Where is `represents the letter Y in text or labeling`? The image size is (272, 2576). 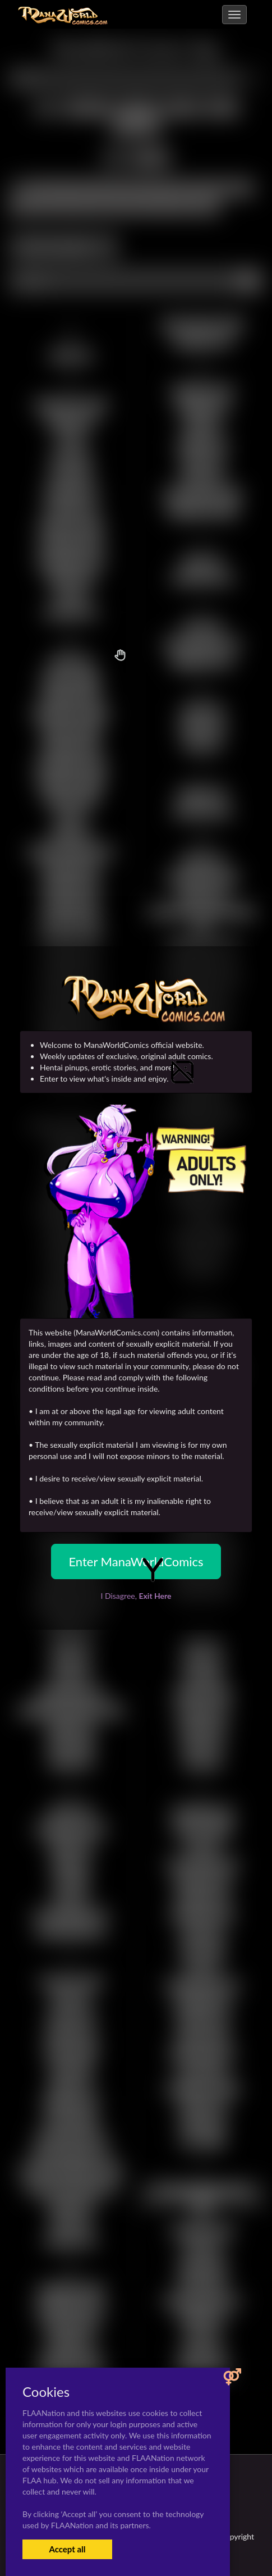
represents the letter Y in text or labeling is located at coordinates (153, 1570).